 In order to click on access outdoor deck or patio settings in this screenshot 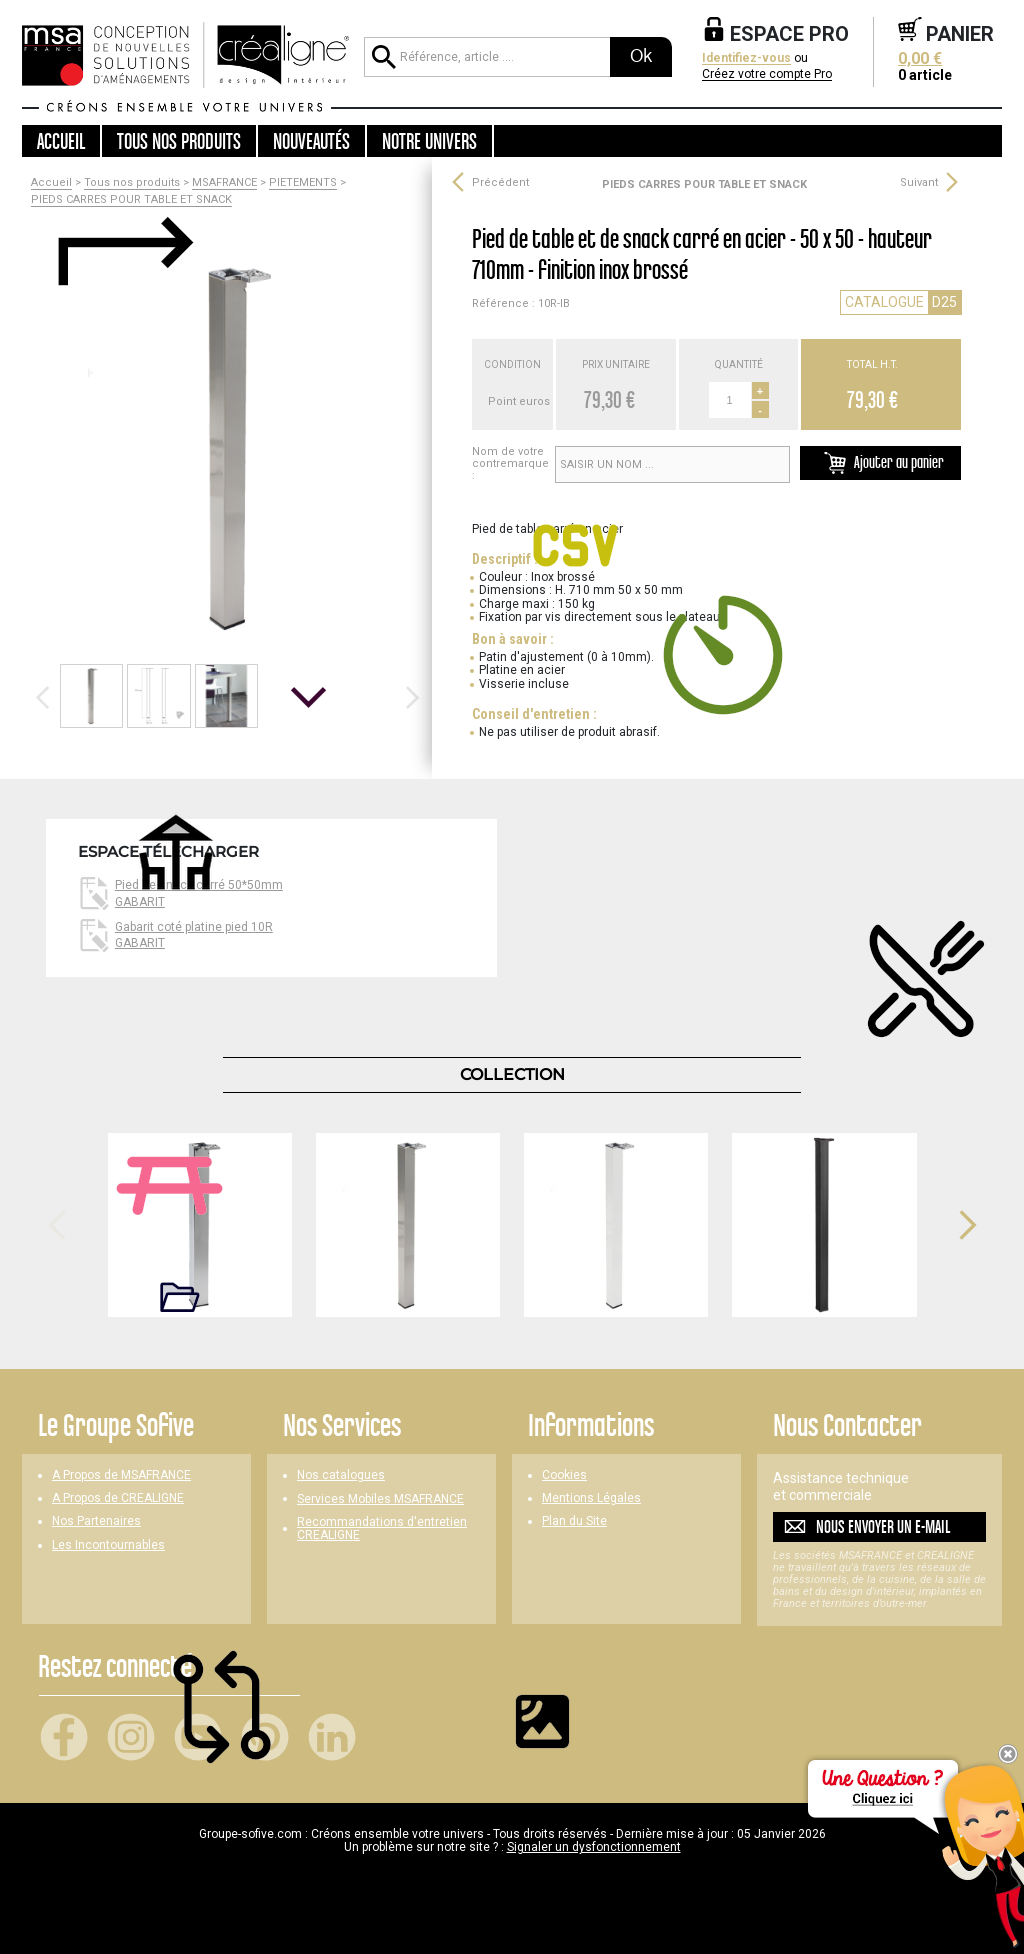, I will do `click(176, 852)`.